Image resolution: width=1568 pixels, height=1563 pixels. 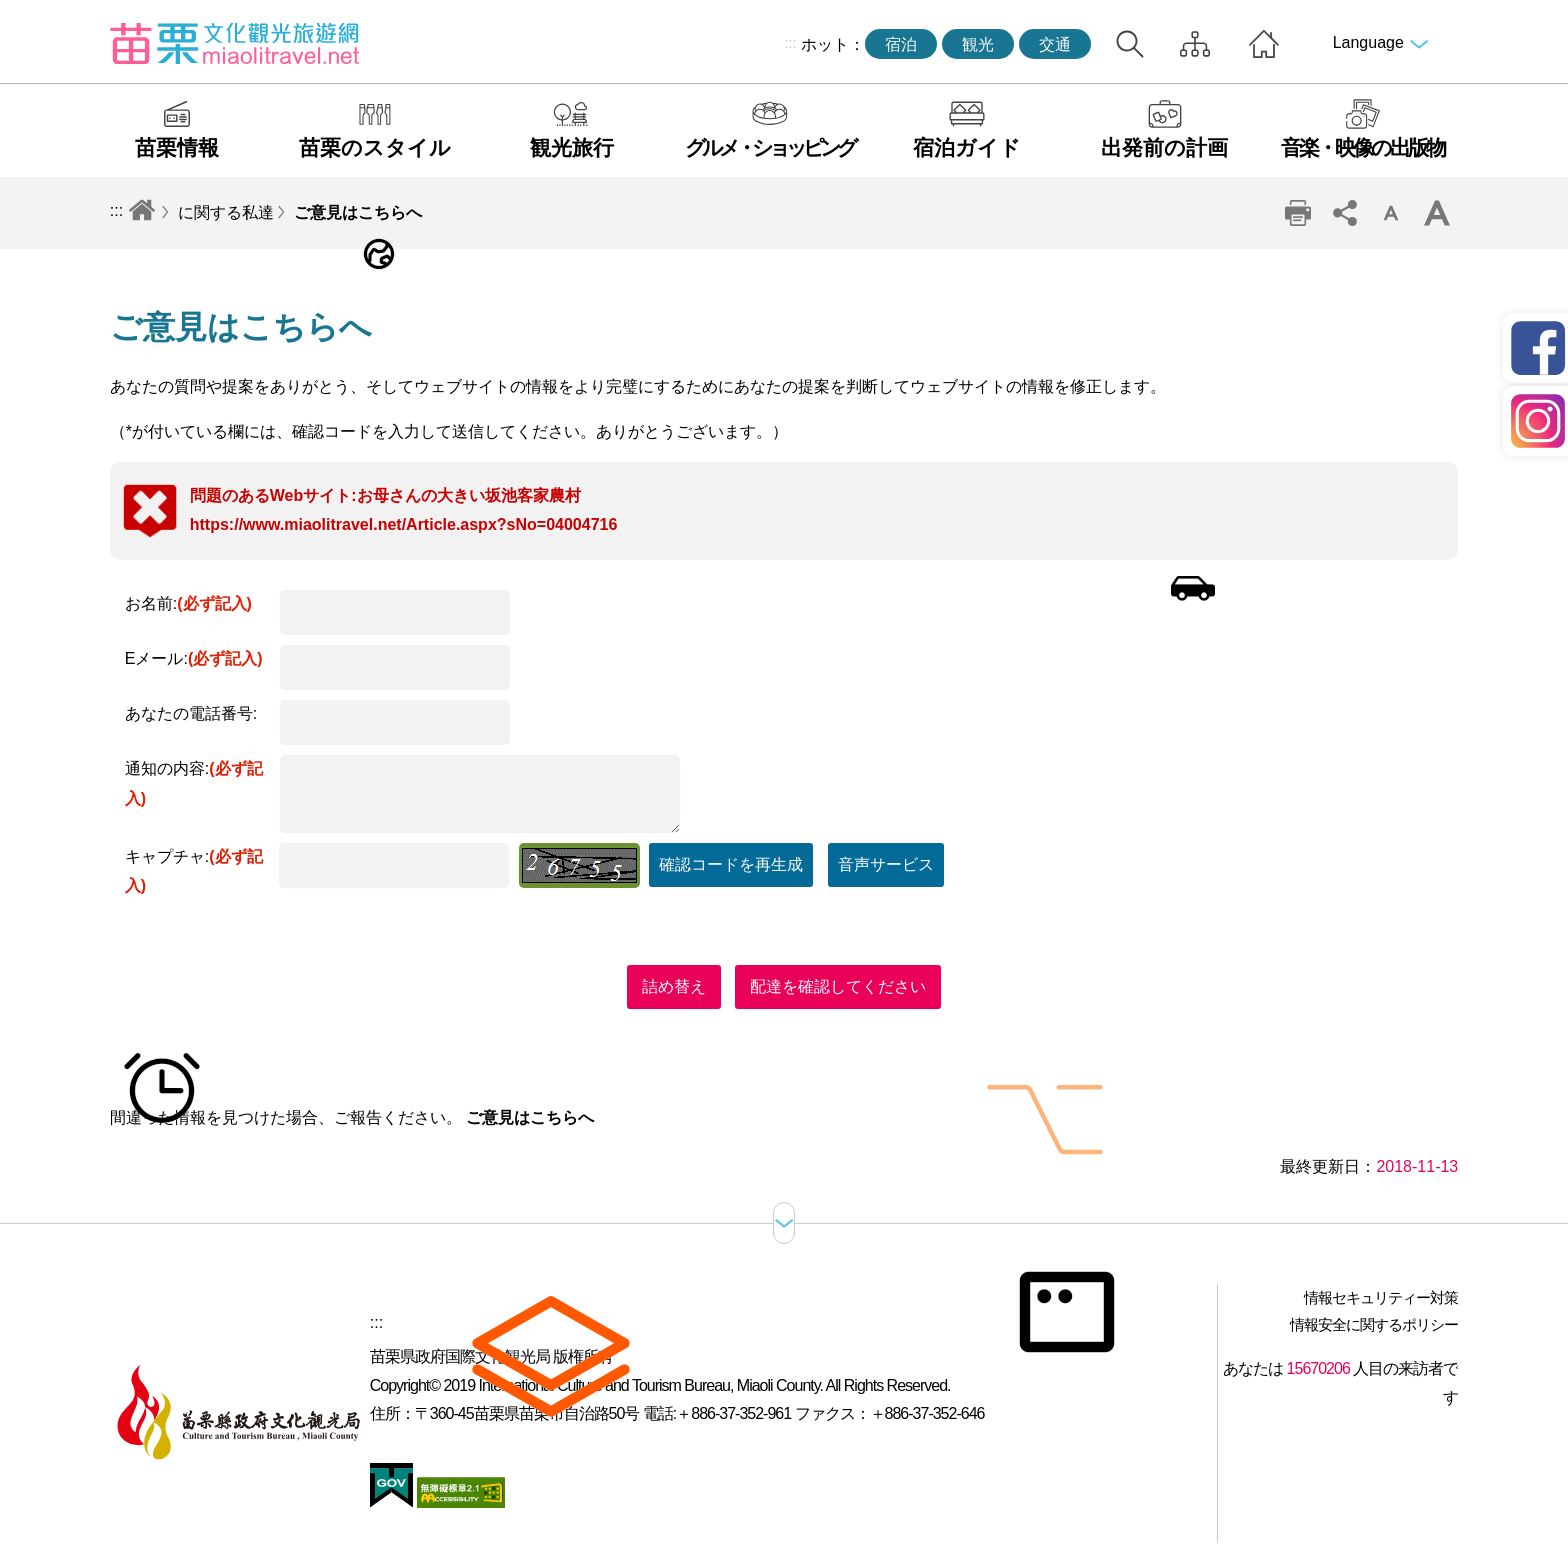 I want to click on view layers or stacked content, so click(x=551, y=1359).